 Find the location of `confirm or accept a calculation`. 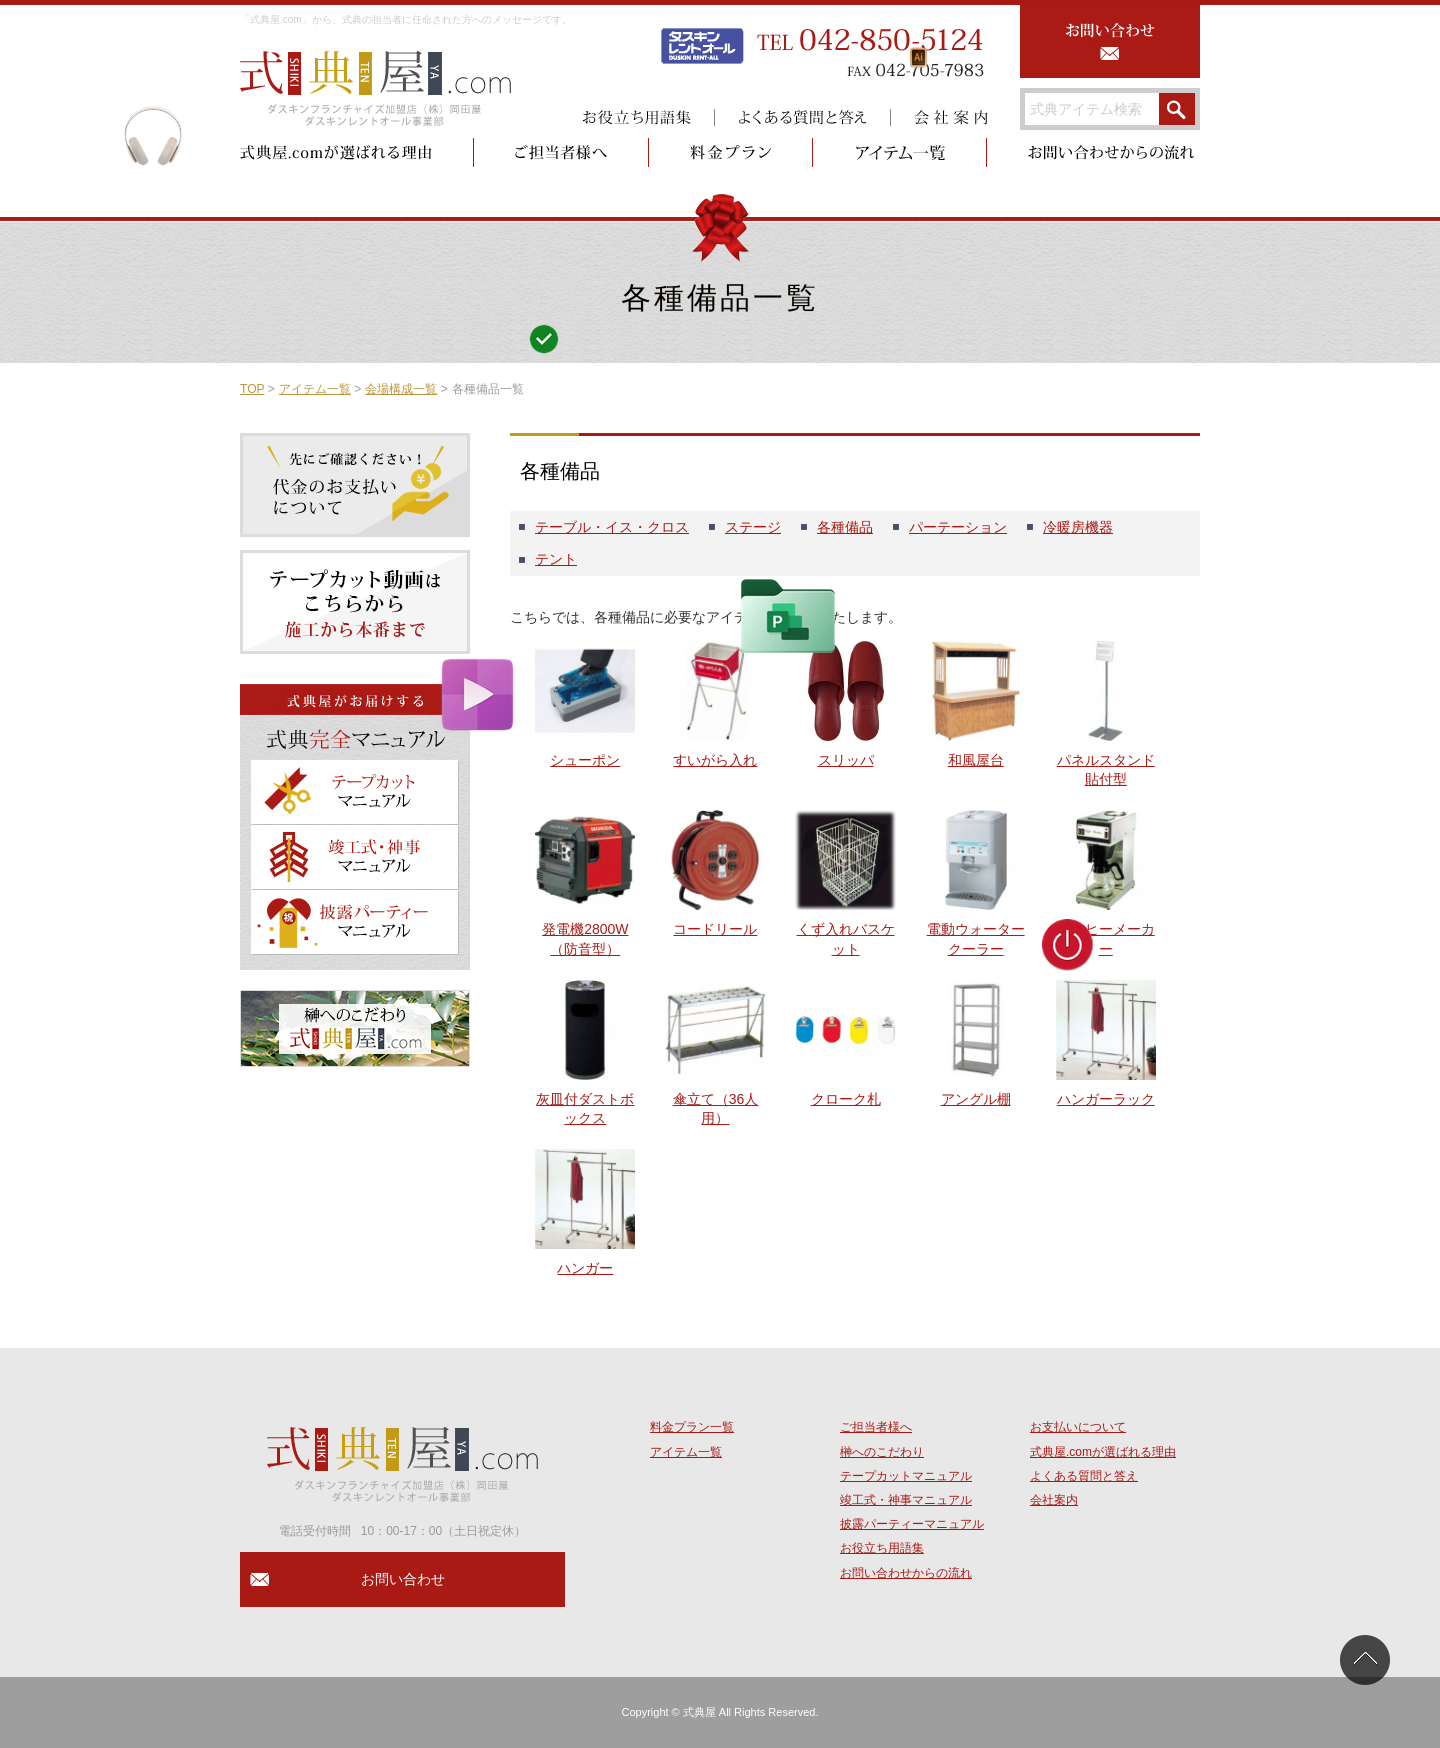

confirm or accept a calculation is located at coordinates (544, 339).